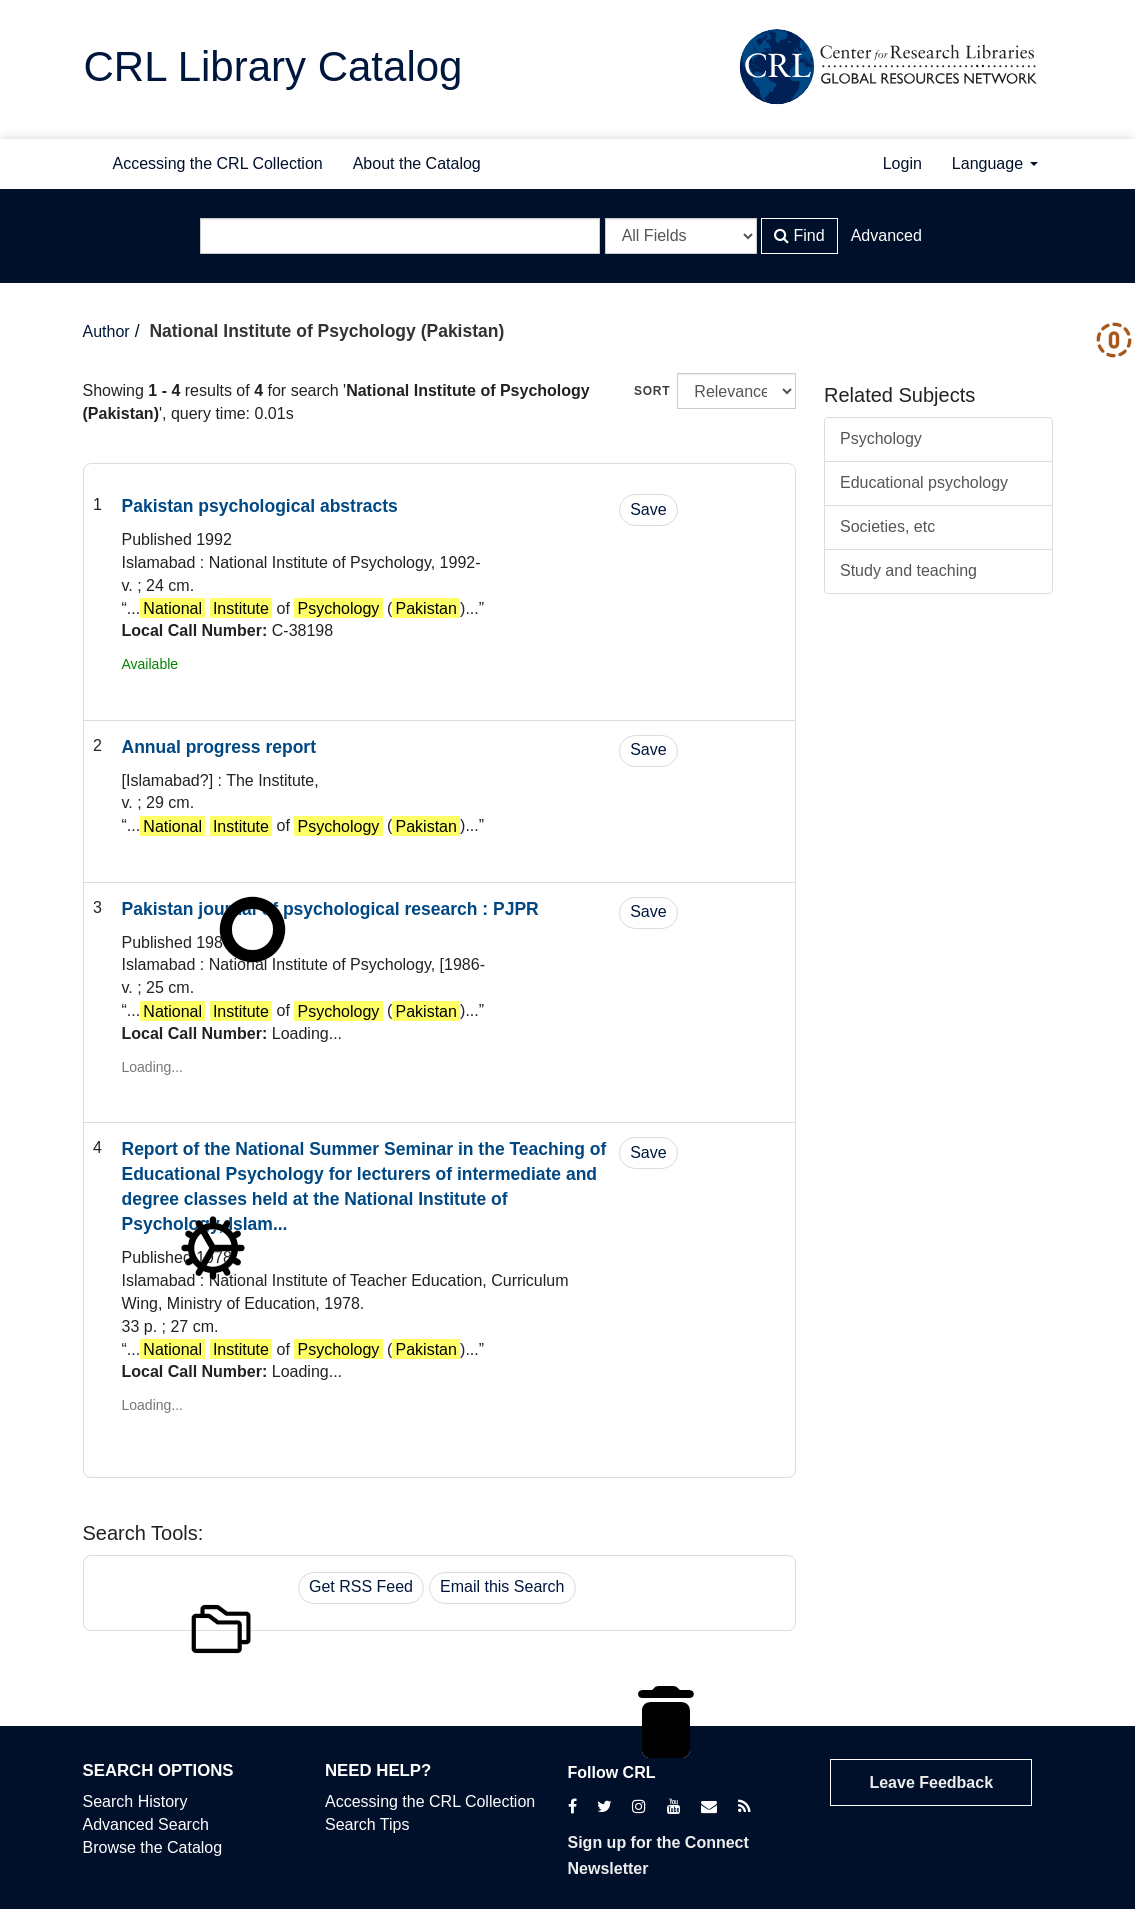  What do you see at coordinates (252, 929) in the screenshot?
I see `indicates an unread notification or new item` at bounding box center [252, 929].